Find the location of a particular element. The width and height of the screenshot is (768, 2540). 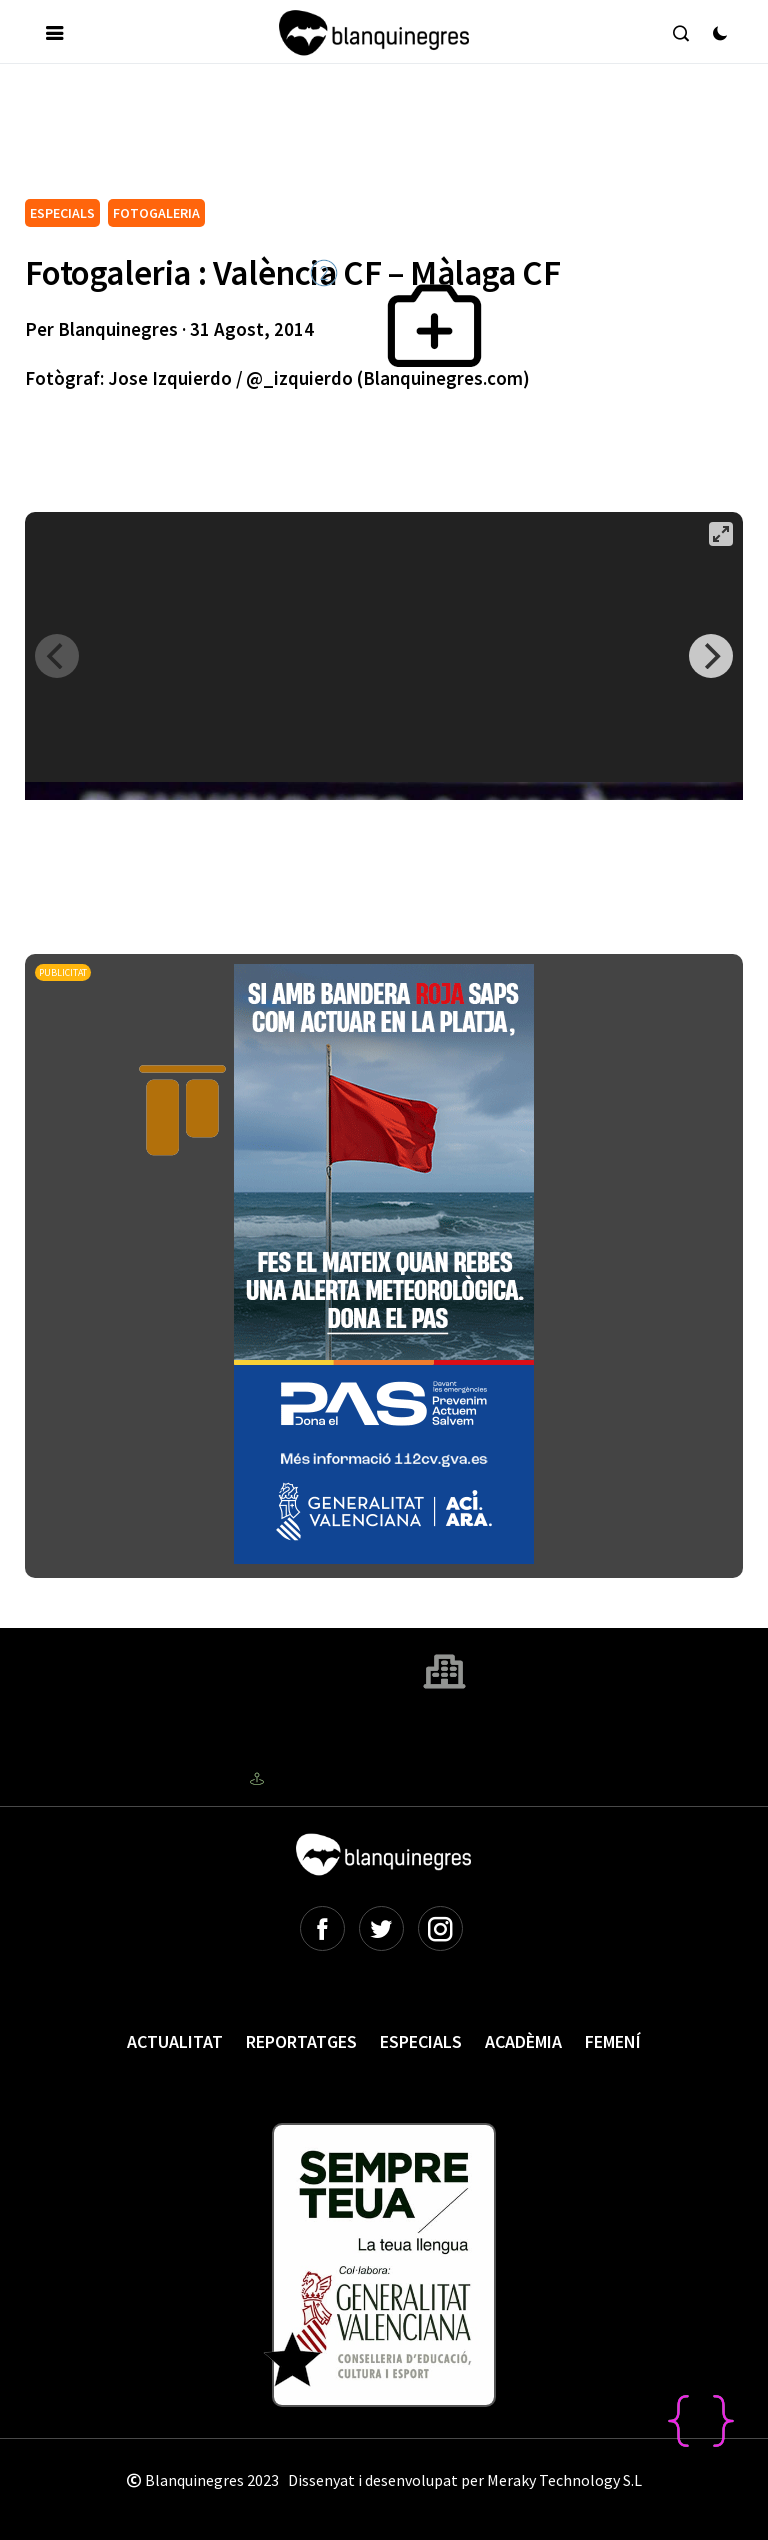

mark a location on the map is located at coordinates (257, 1779).